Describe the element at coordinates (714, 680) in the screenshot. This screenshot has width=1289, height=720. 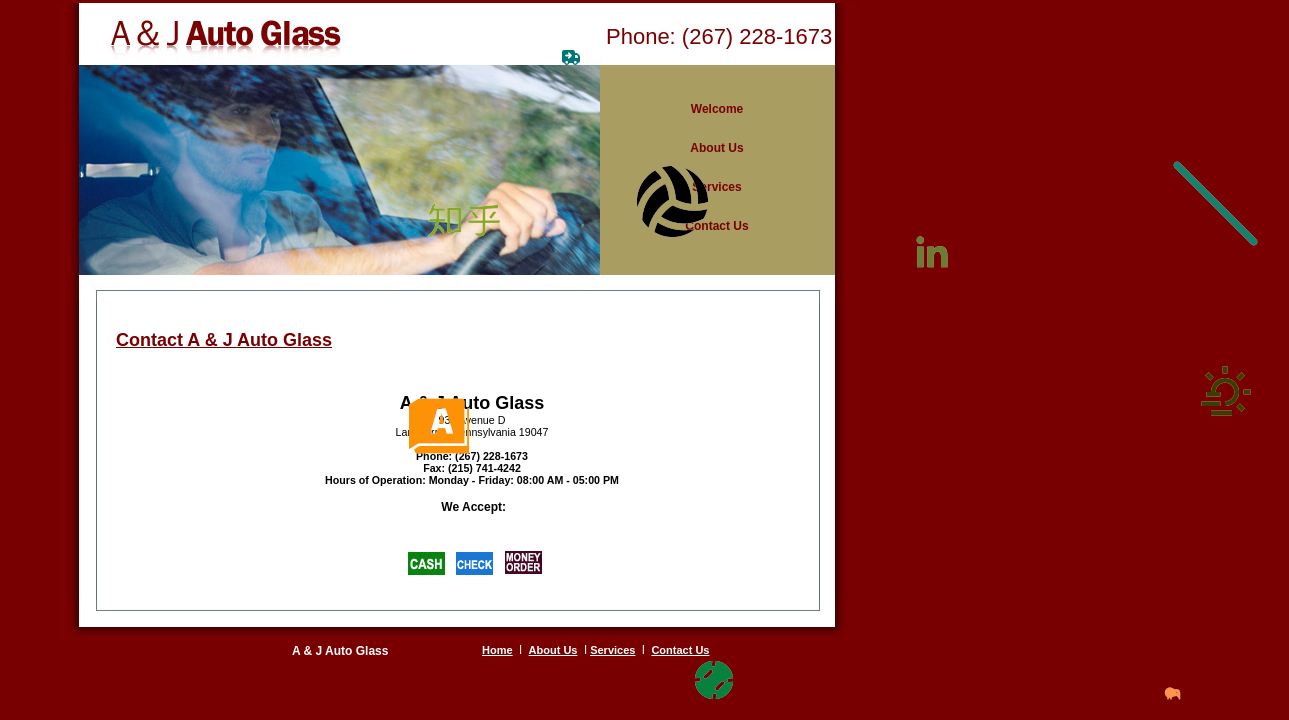
I see `view baseball scores or stats` at that location.